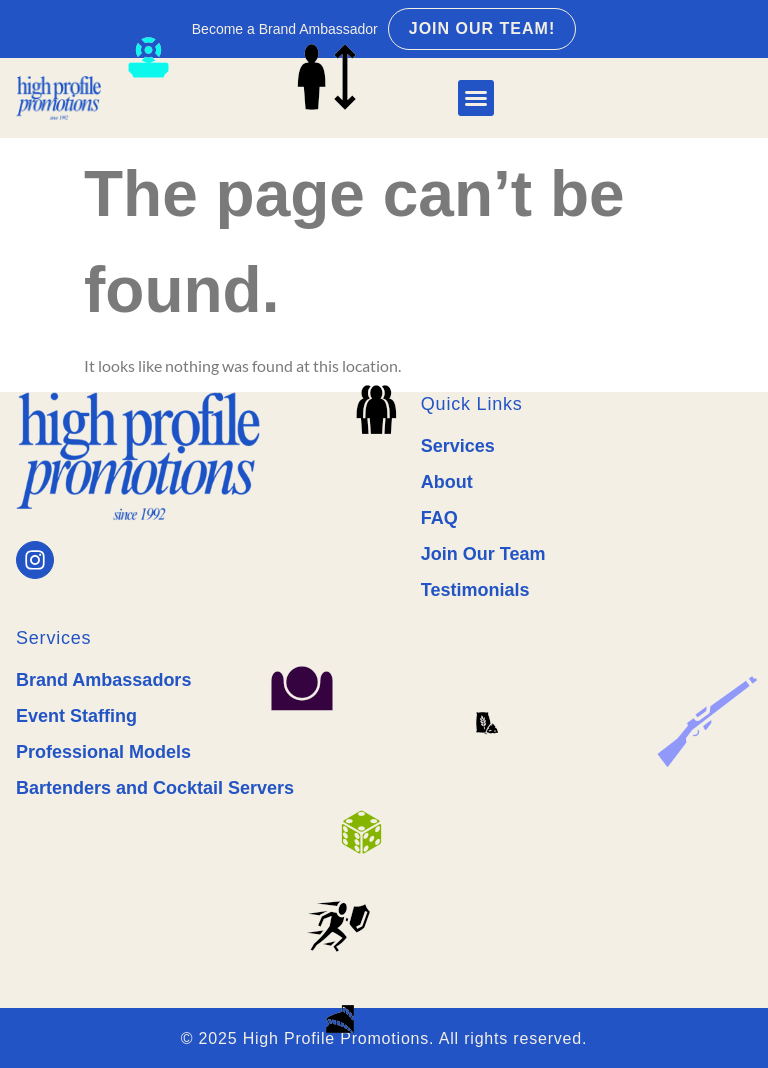 The height and width of the screenshot is (1068, 768). I want to click on backup or sync your team data, so click(376, 409).